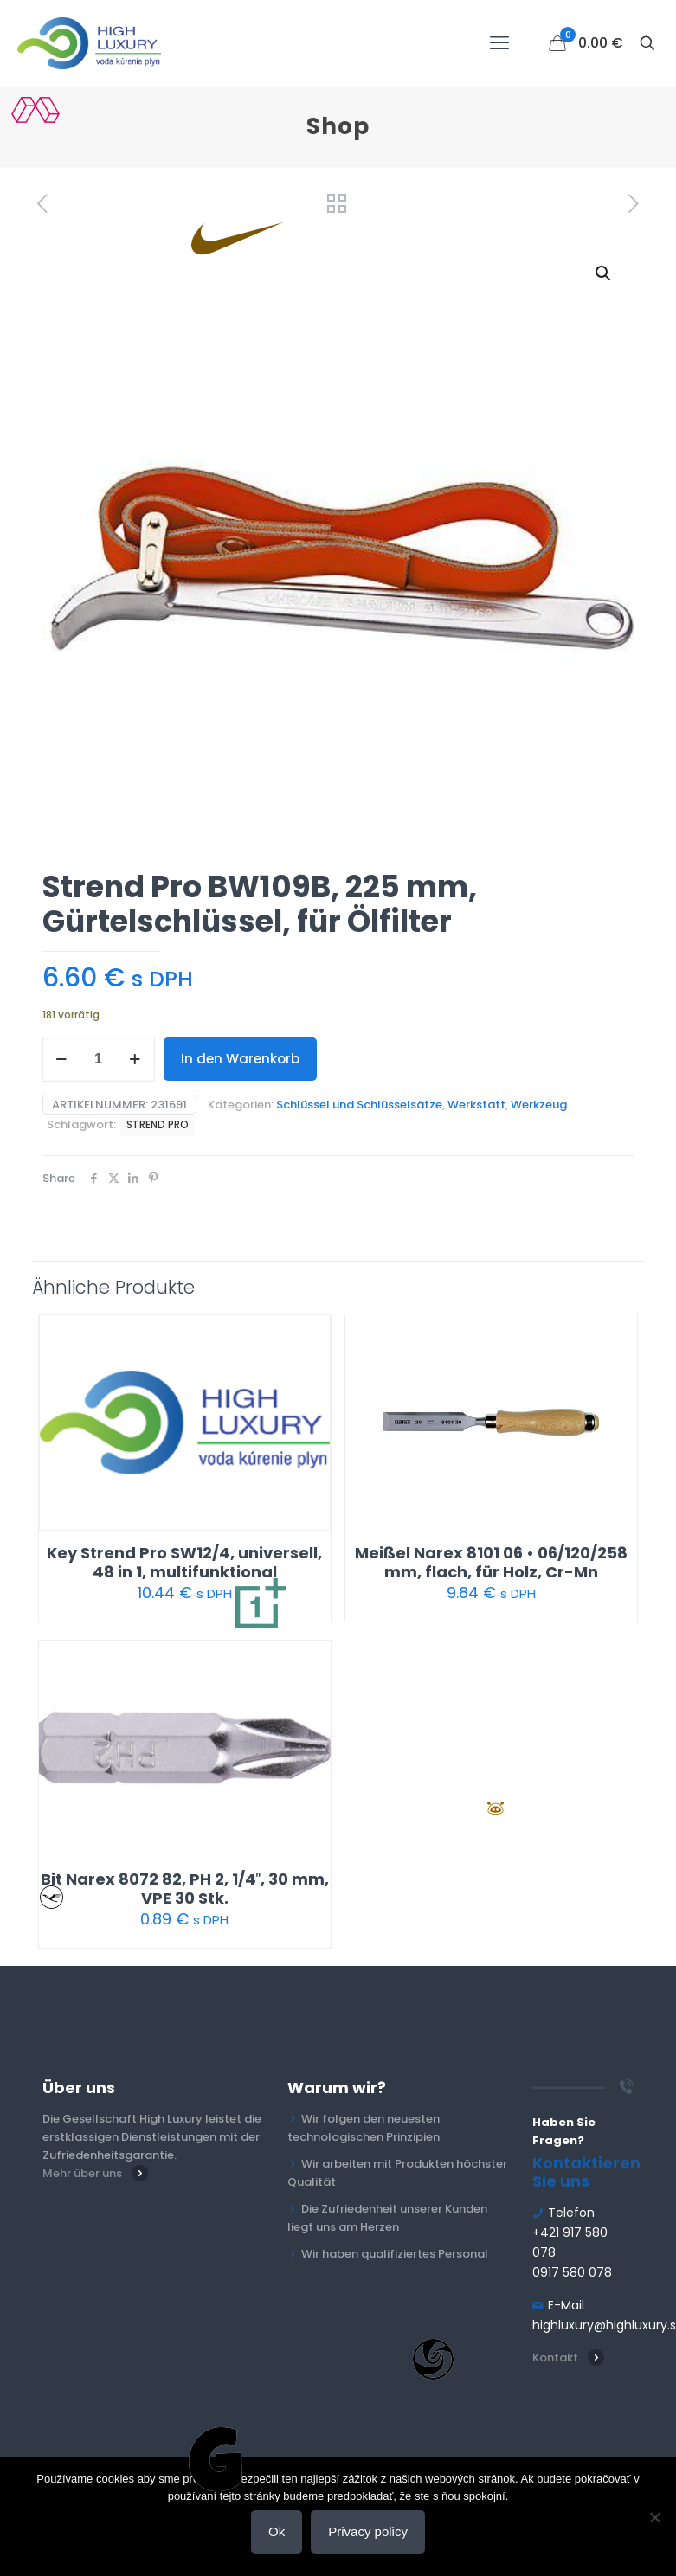 This screenshot has width=676, height=2576. Describe the element at coordinates (51, 1897) in the screenshot. I see `access Lufthansa airline services` at that location.